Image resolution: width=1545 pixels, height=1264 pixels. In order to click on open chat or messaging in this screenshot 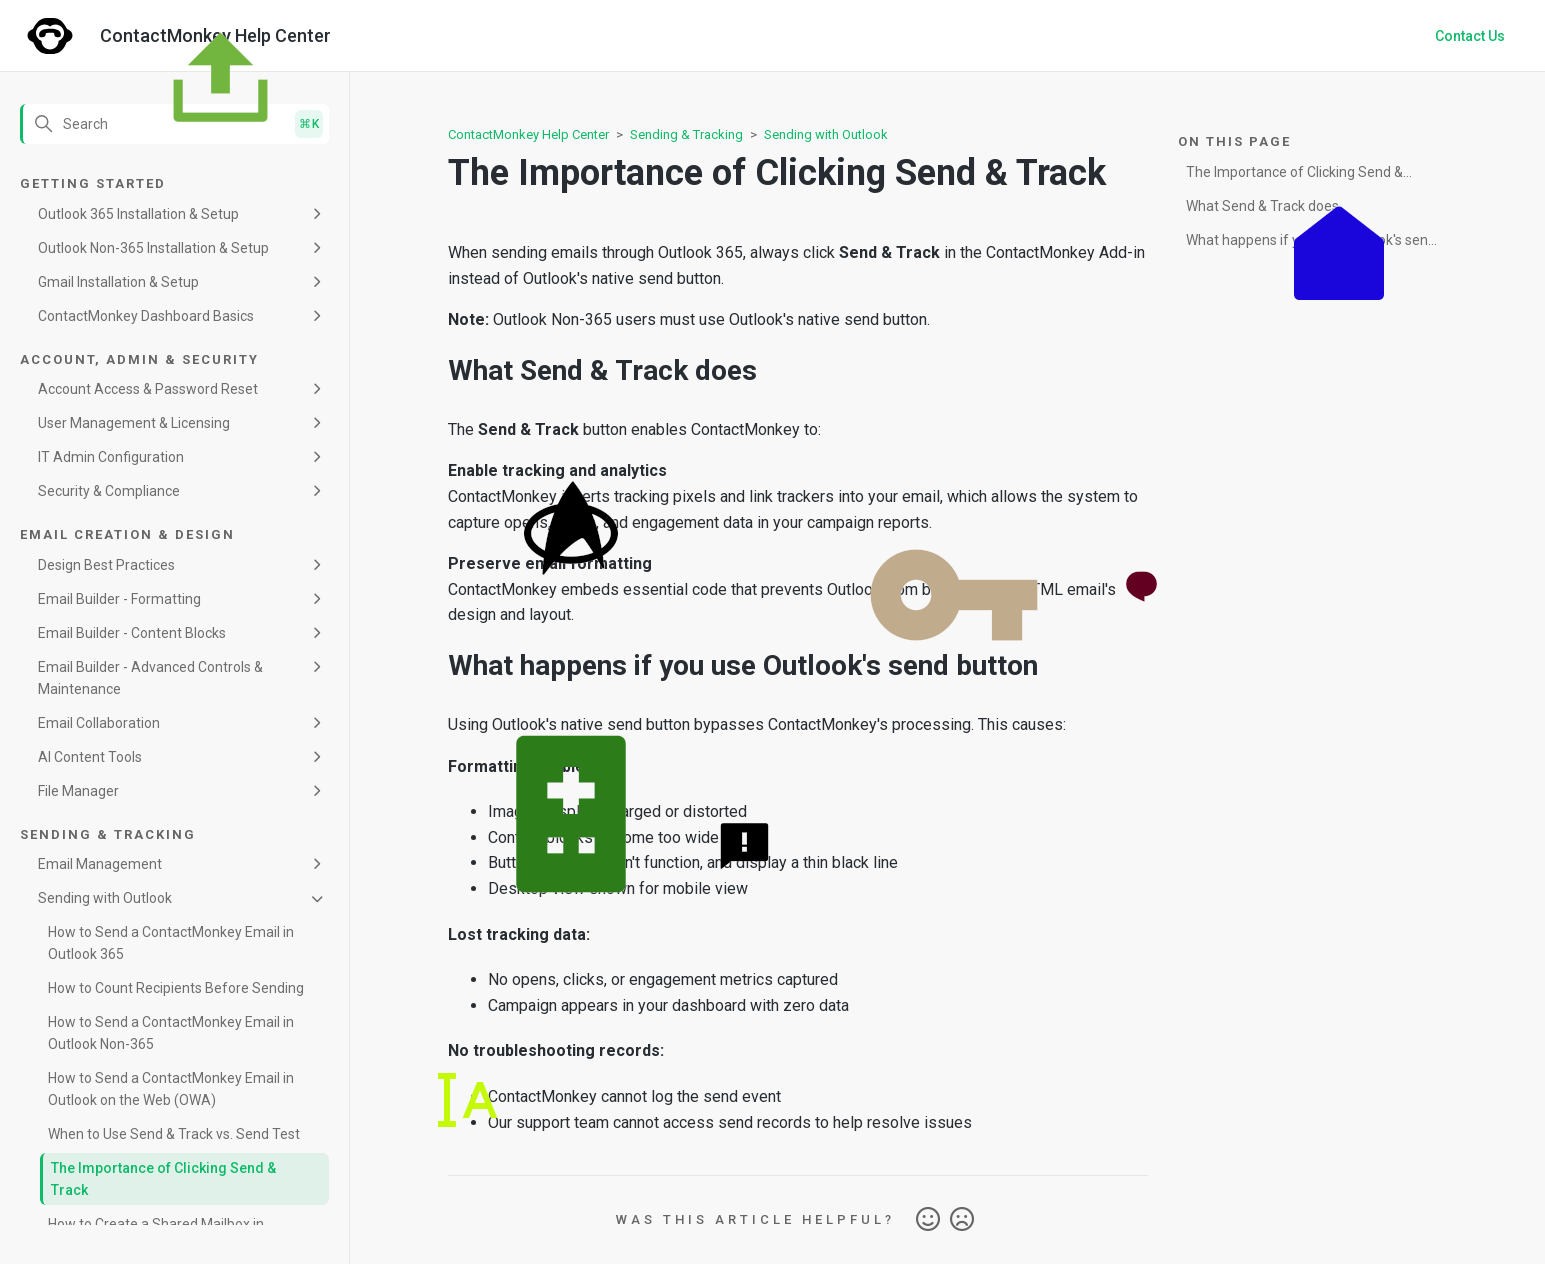, I will do `click(1141, 585)`.